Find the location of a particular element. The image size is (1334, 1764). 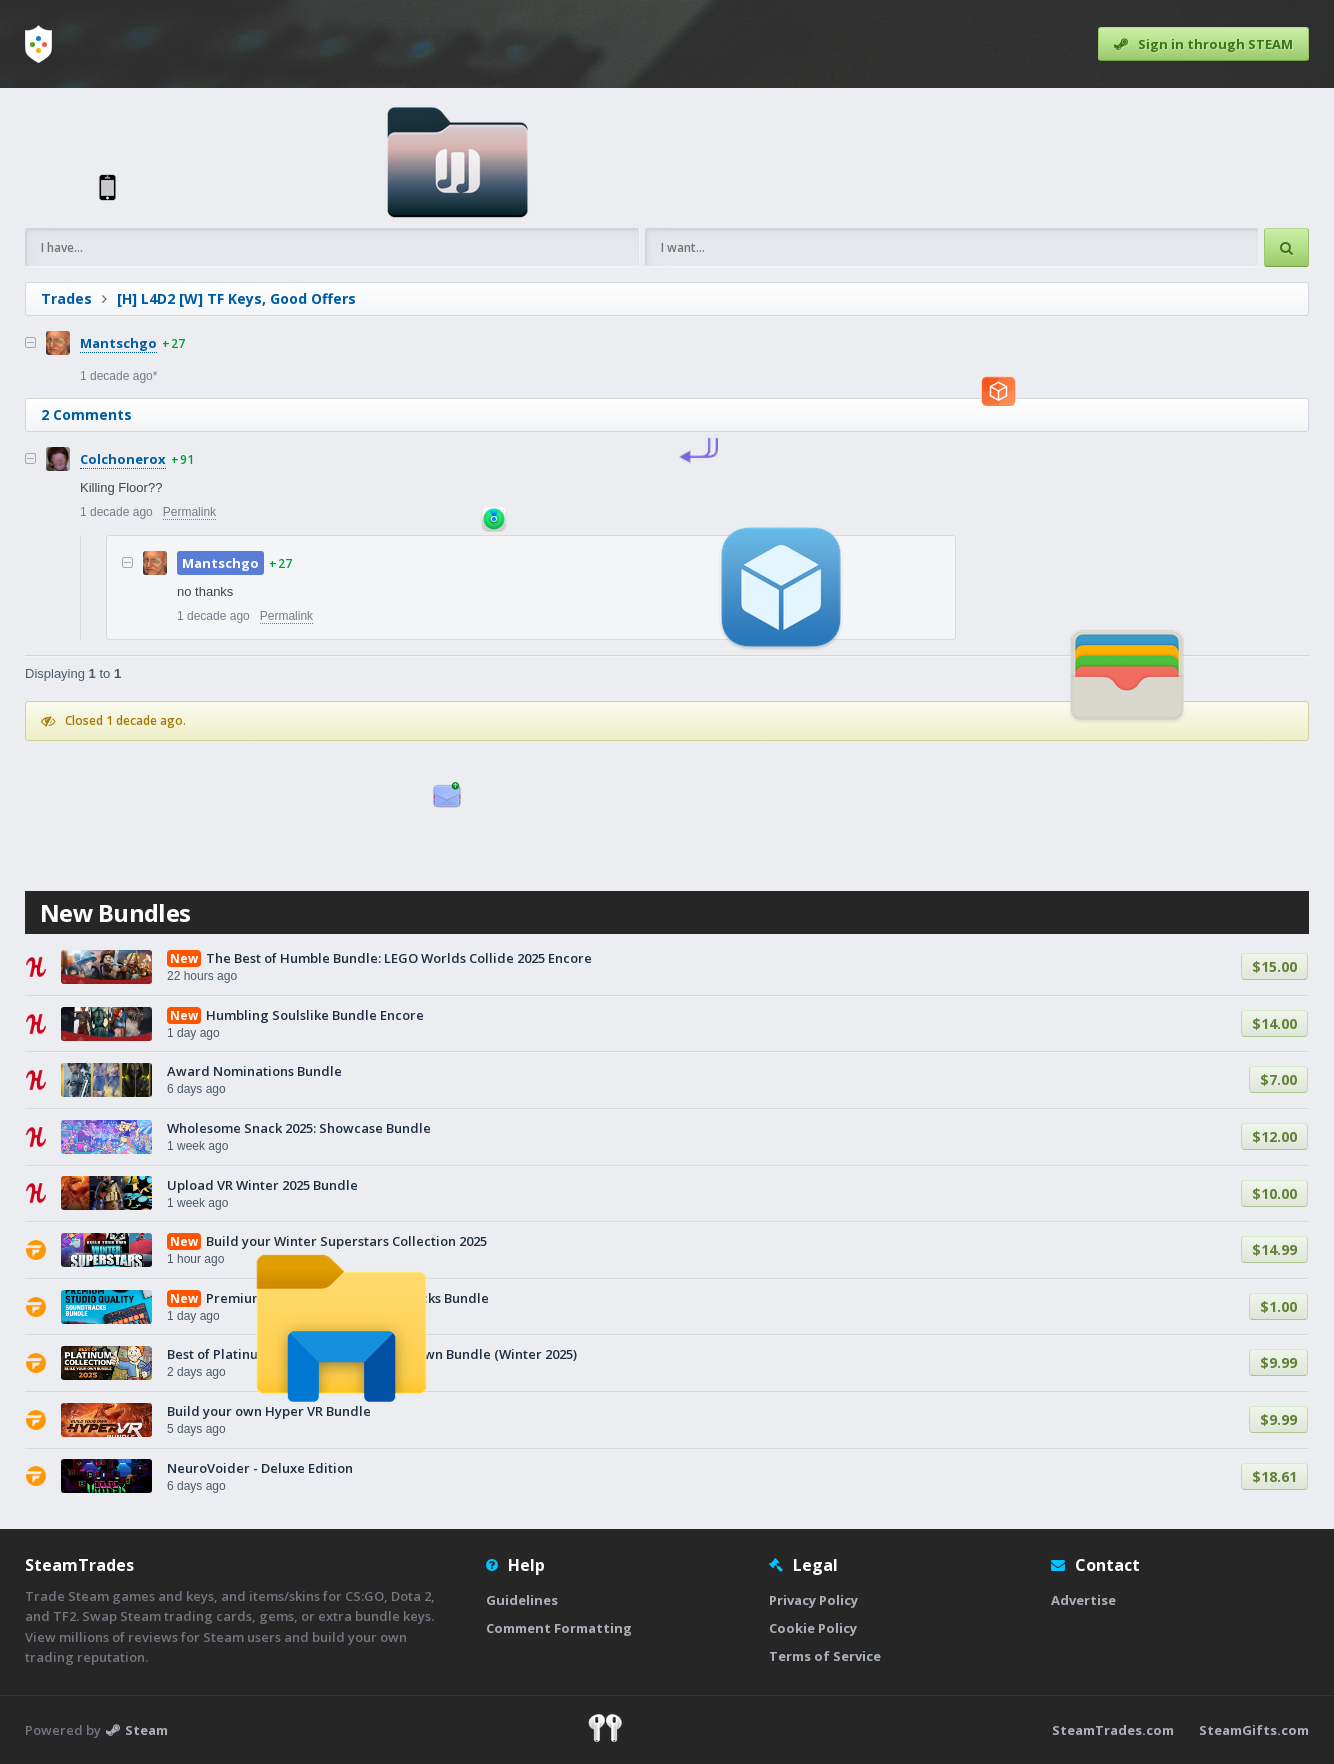

open your indie music folder is located at coordinates (457, 166).